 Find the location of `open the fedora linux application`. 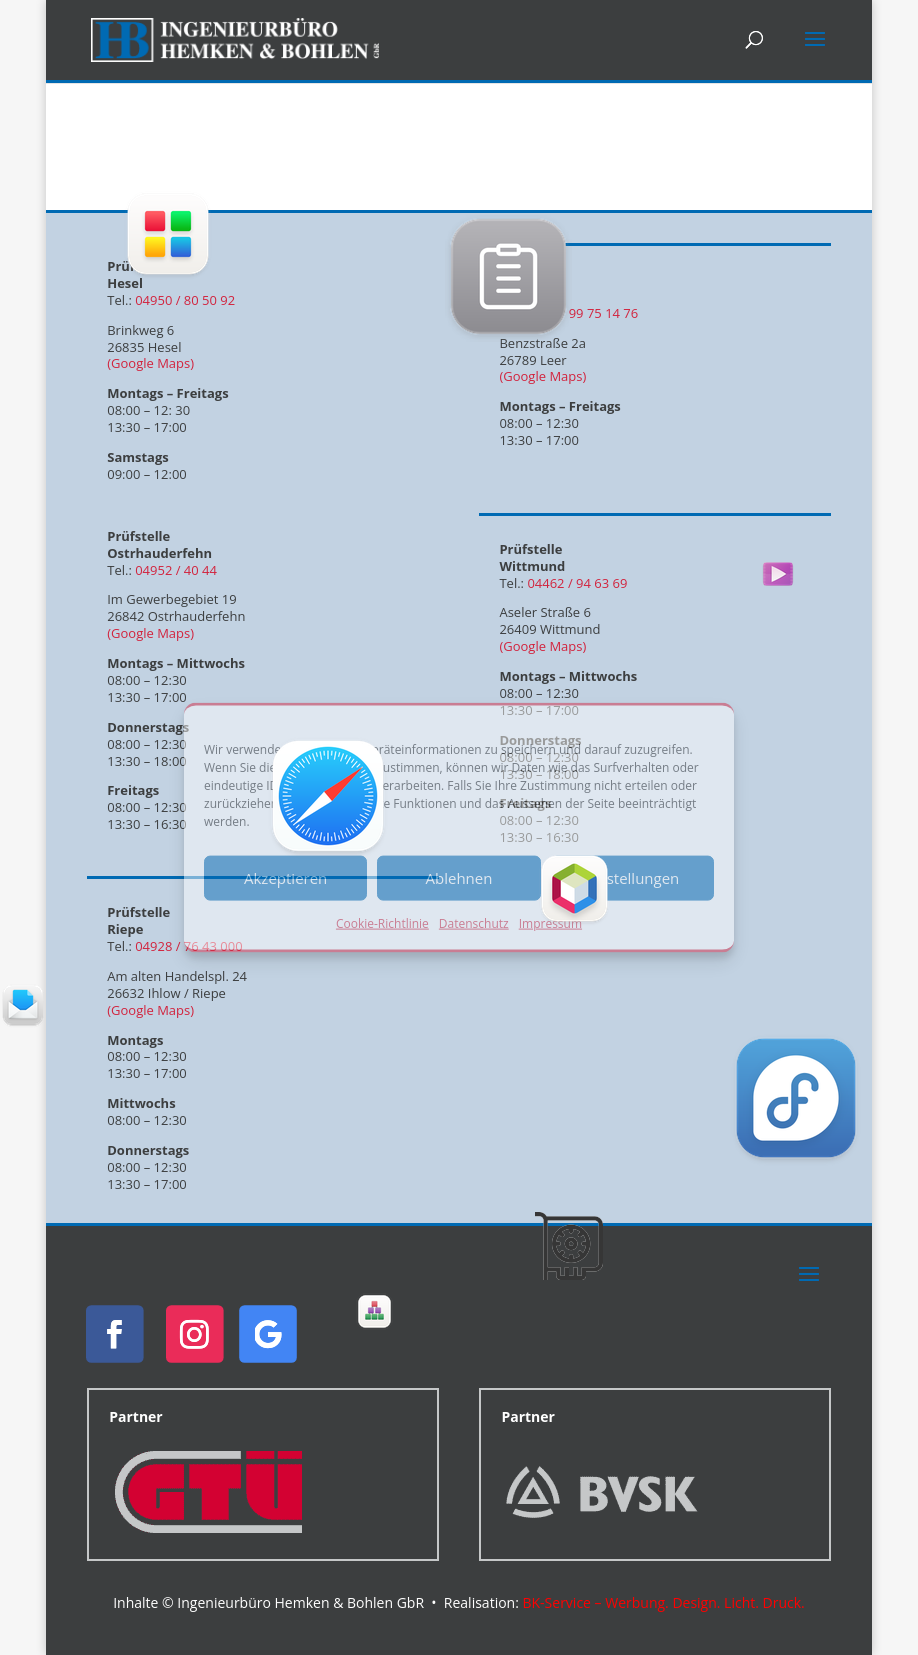

open the fedora linux application is located at coordinates (796, 1098).